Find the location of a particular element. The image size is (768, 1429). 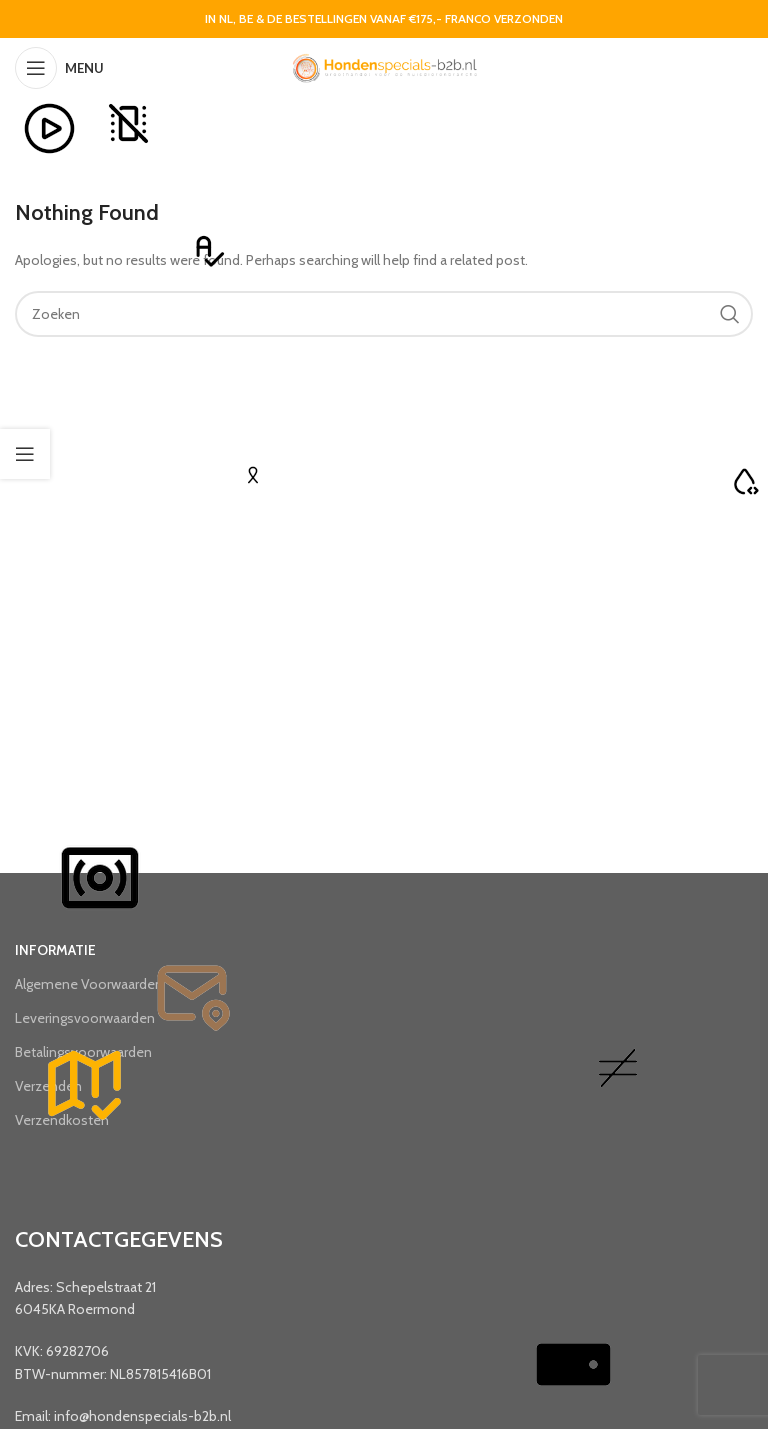

enable surround sound audio is located at coordinates (100, 878).